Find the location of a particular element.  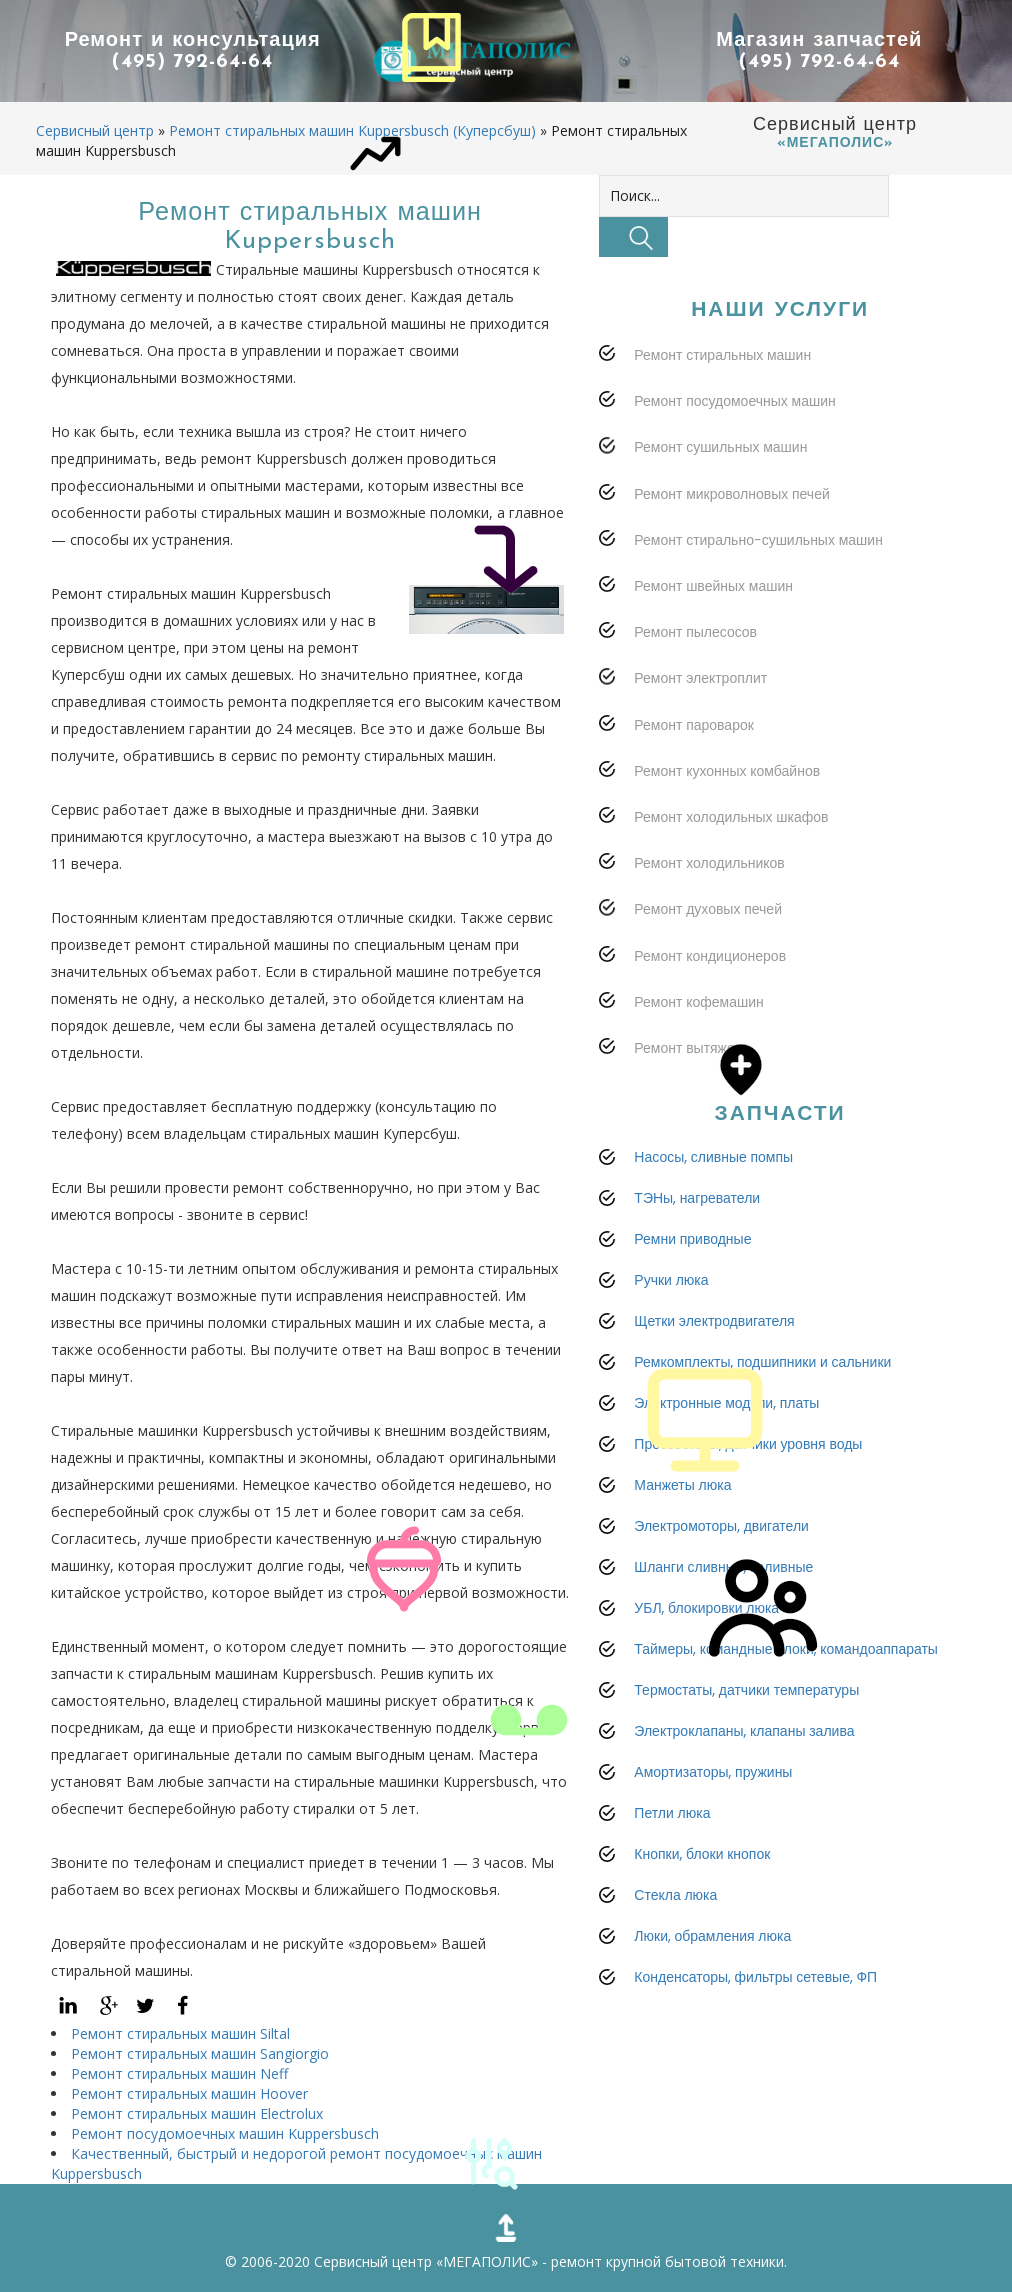

search or filter adjustment settings is located at coordinates (489, 2161).